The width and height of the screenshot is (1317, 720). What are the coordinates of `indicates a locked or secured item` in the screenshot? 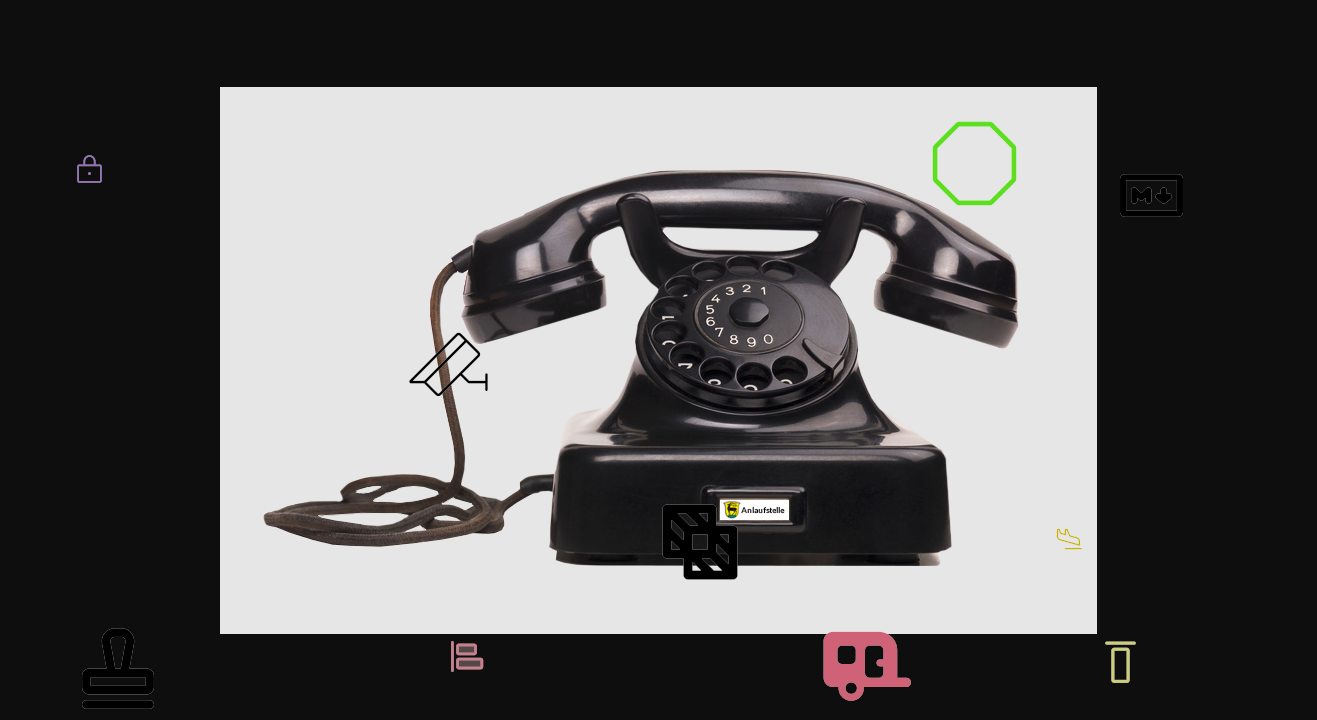 It's located at (89, 170).